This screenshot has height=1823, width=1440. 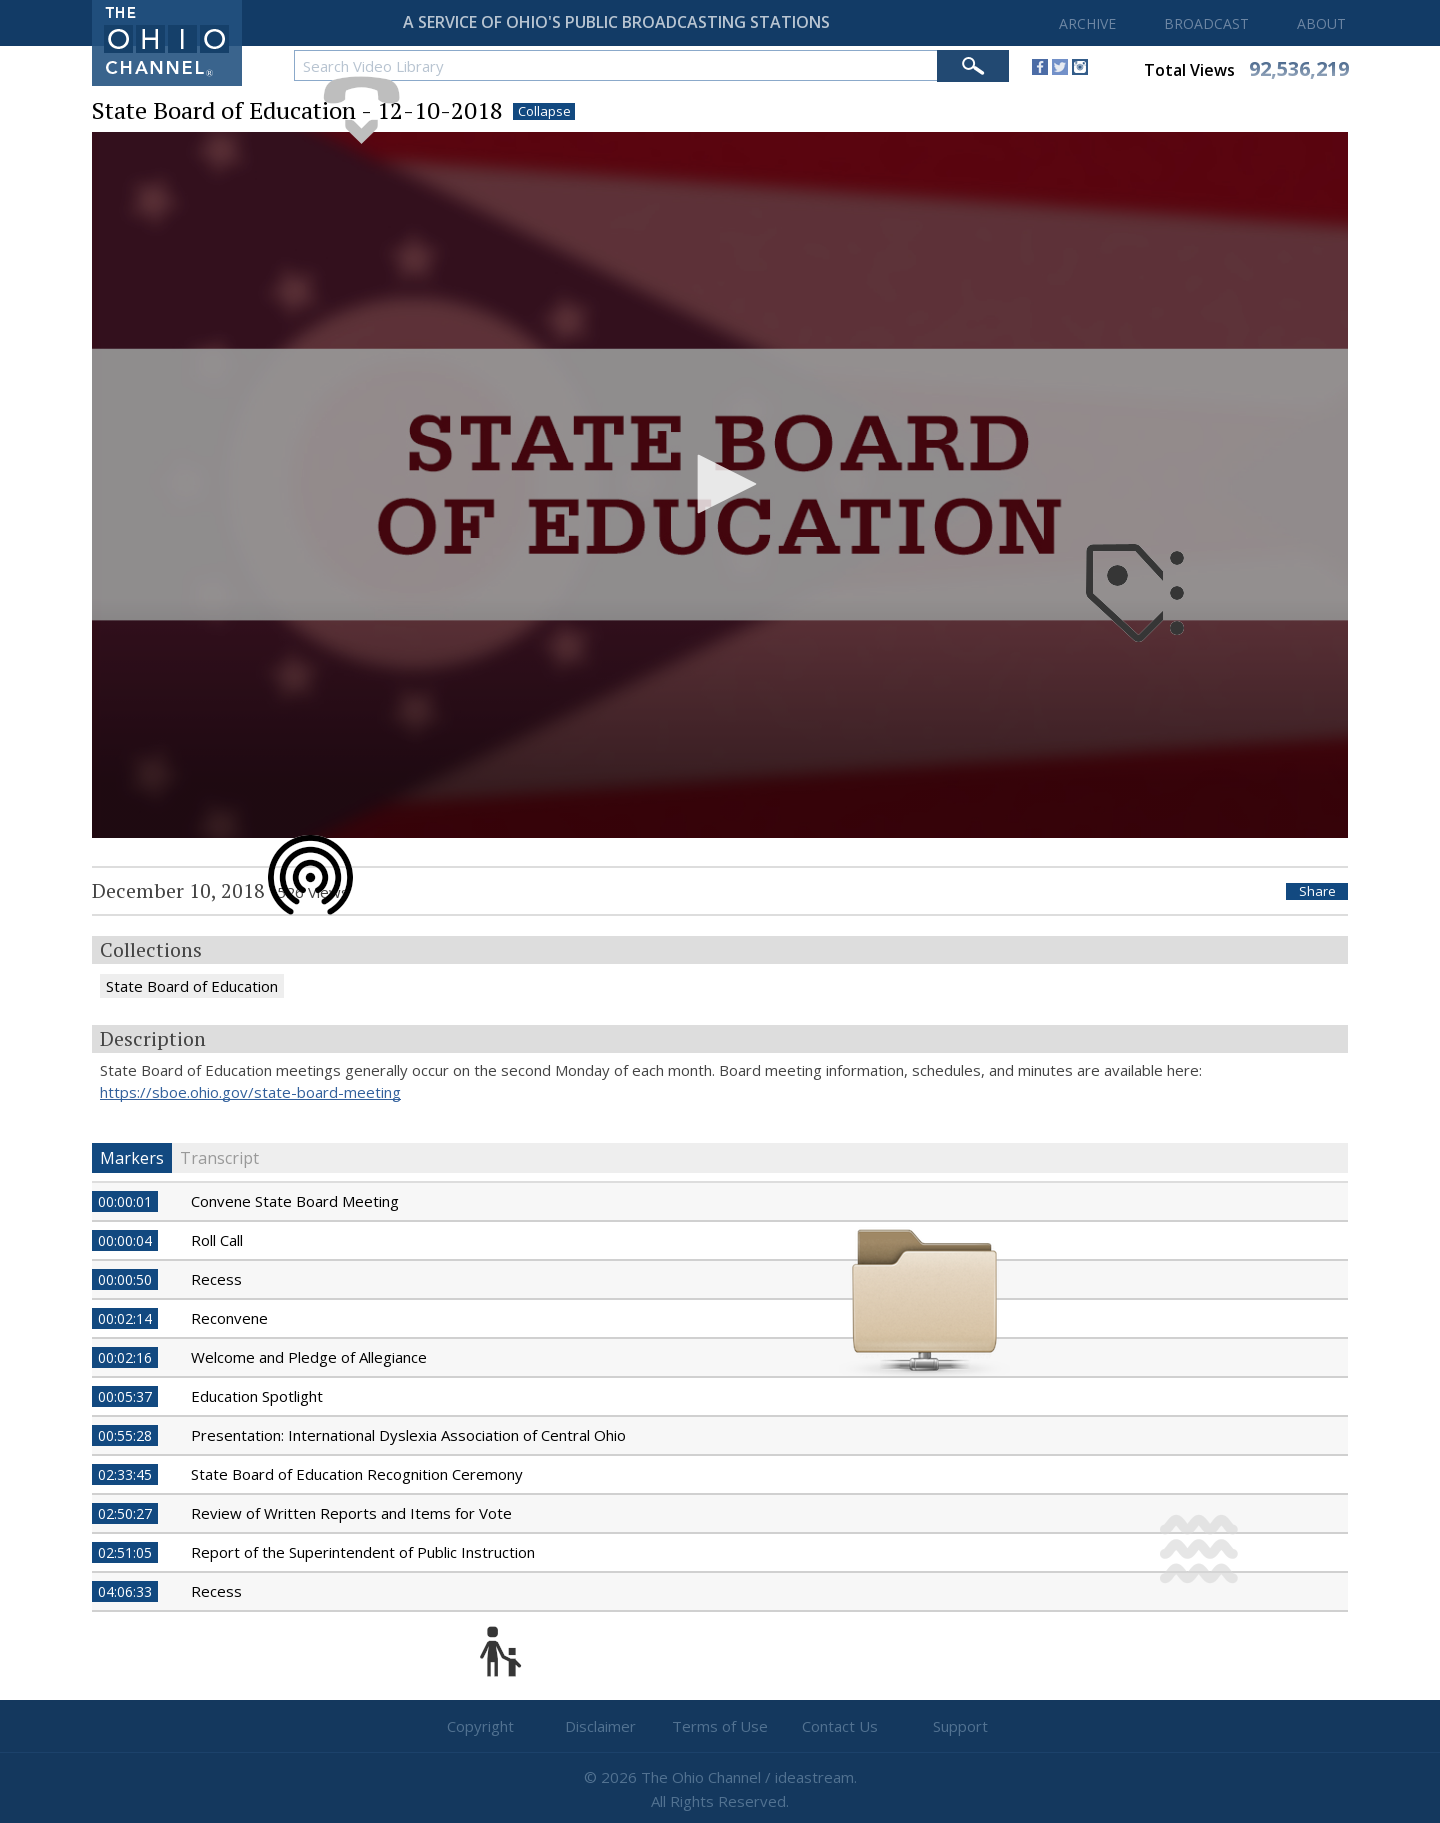 I want to click on indicates foggy weather conditions, so click(x=1199, y=1549).